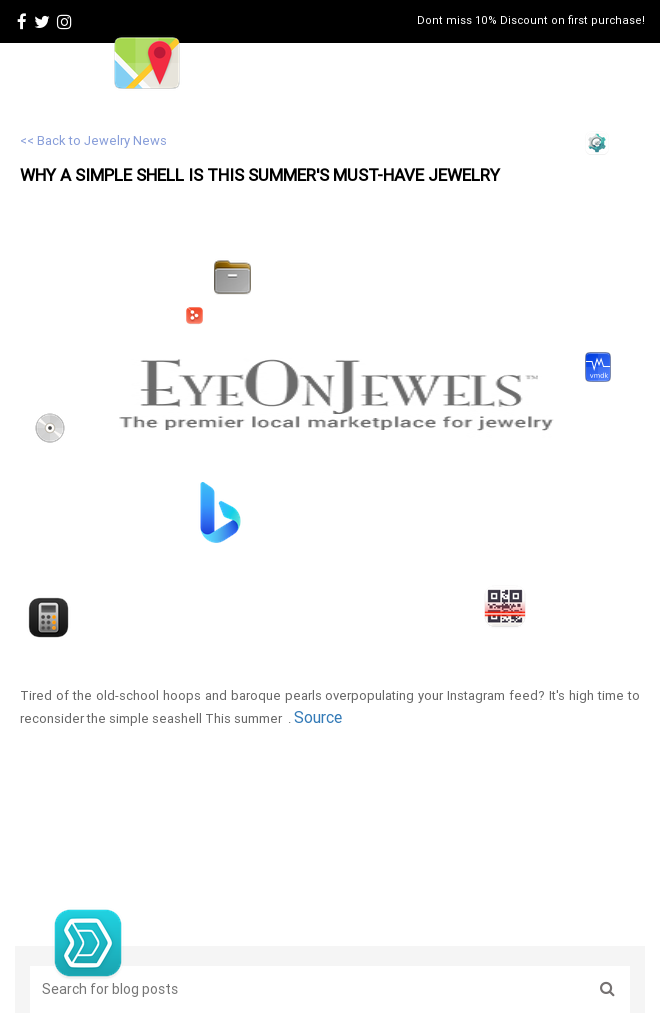  What do you see at coordinates (597, 143) in the screenshot?
I see `open jacobdev application` at bounding box center [597, 143].